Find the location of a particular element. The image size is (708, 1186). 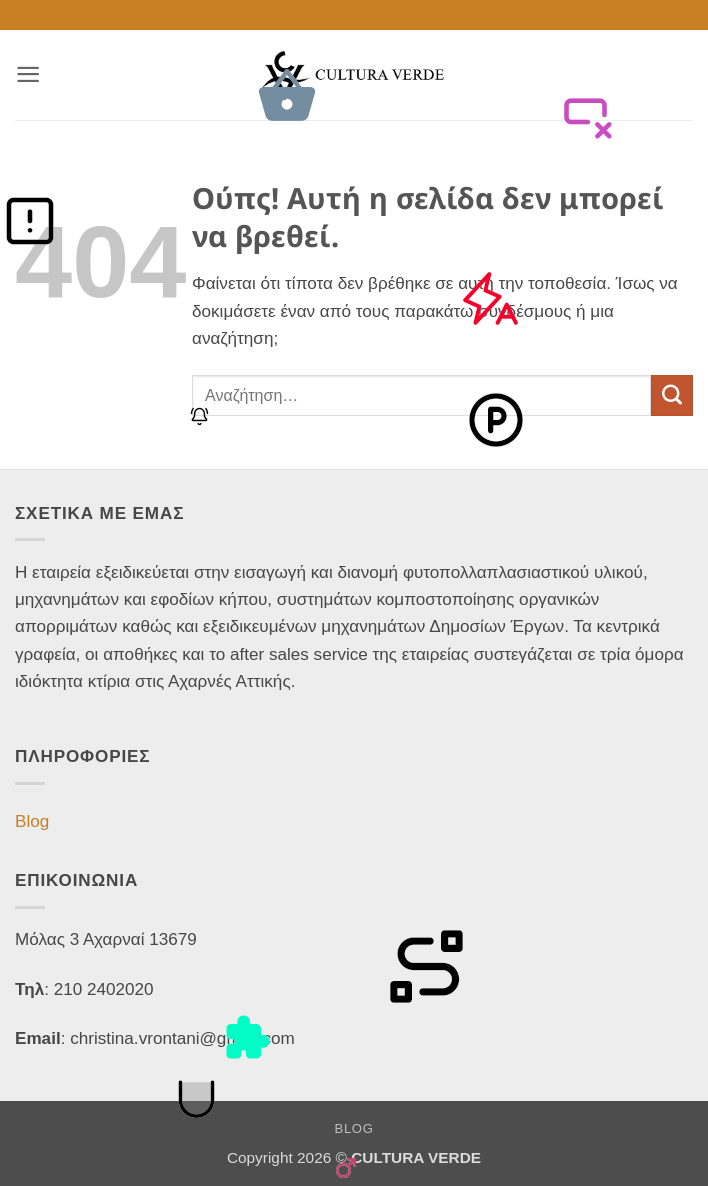

dry clean with perchloroethylene solvent is located at coordinates (496, 420).